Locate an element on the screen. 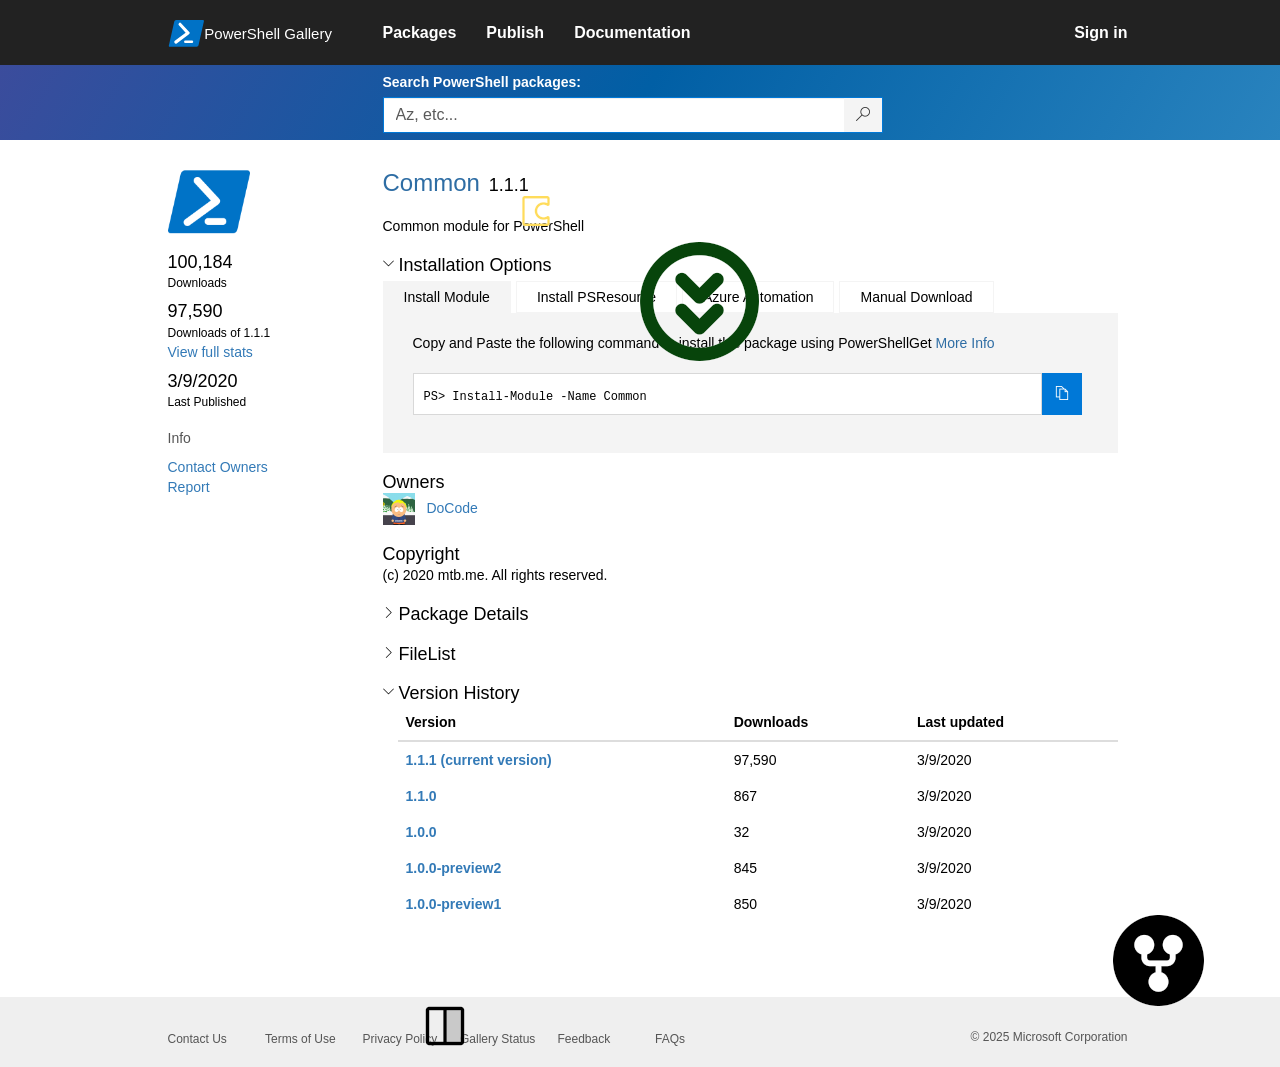  open coda document is located at coordinates (536, 211).